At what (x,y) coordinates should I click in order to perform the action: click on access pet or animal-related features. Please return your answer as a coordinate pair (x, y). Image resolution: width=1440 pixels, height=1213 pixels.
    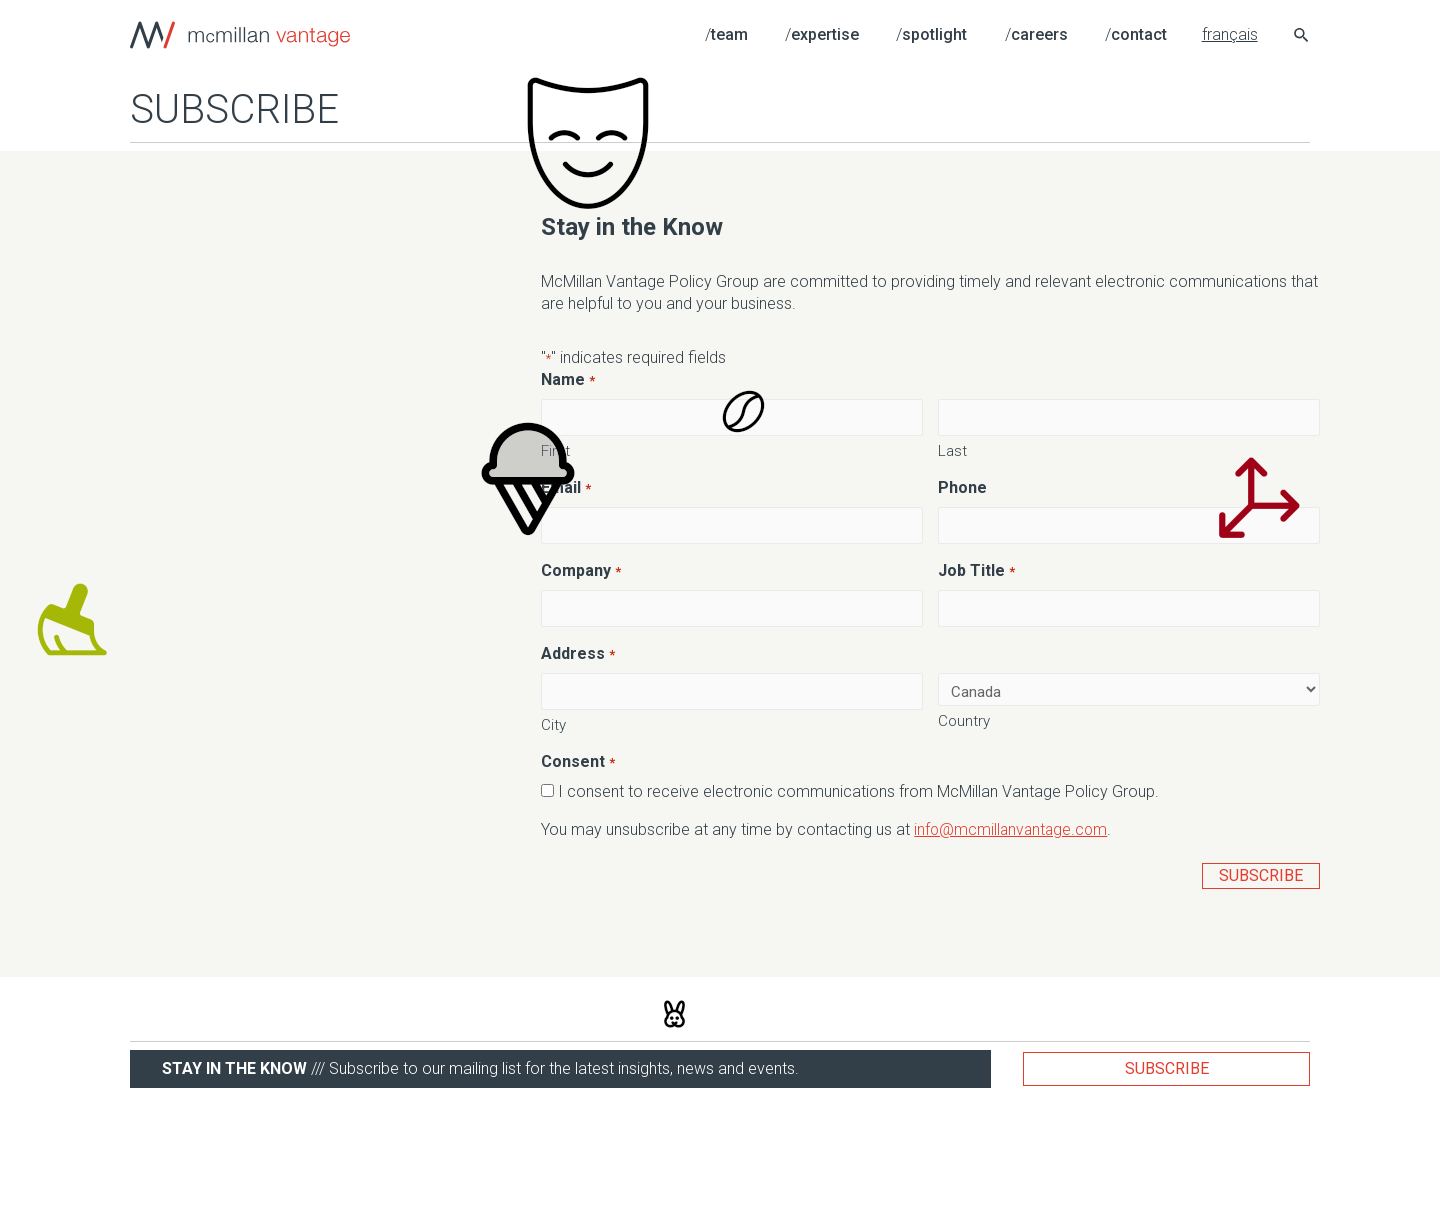
    Looking at the image, I should click on (674, 1014).